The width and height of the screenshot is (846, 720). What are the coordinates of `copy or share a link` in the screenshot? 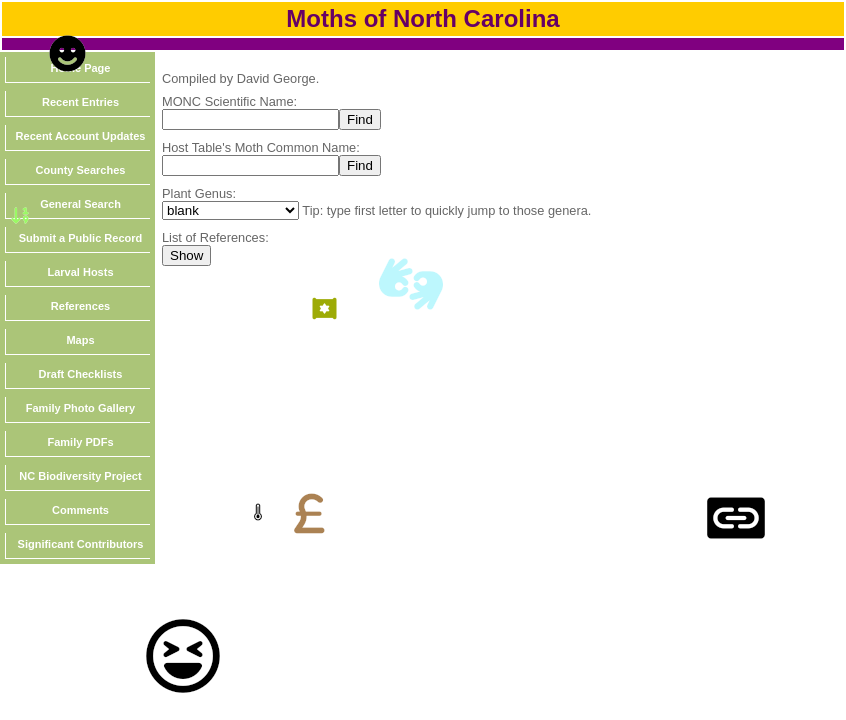 It's located at (736, 518).